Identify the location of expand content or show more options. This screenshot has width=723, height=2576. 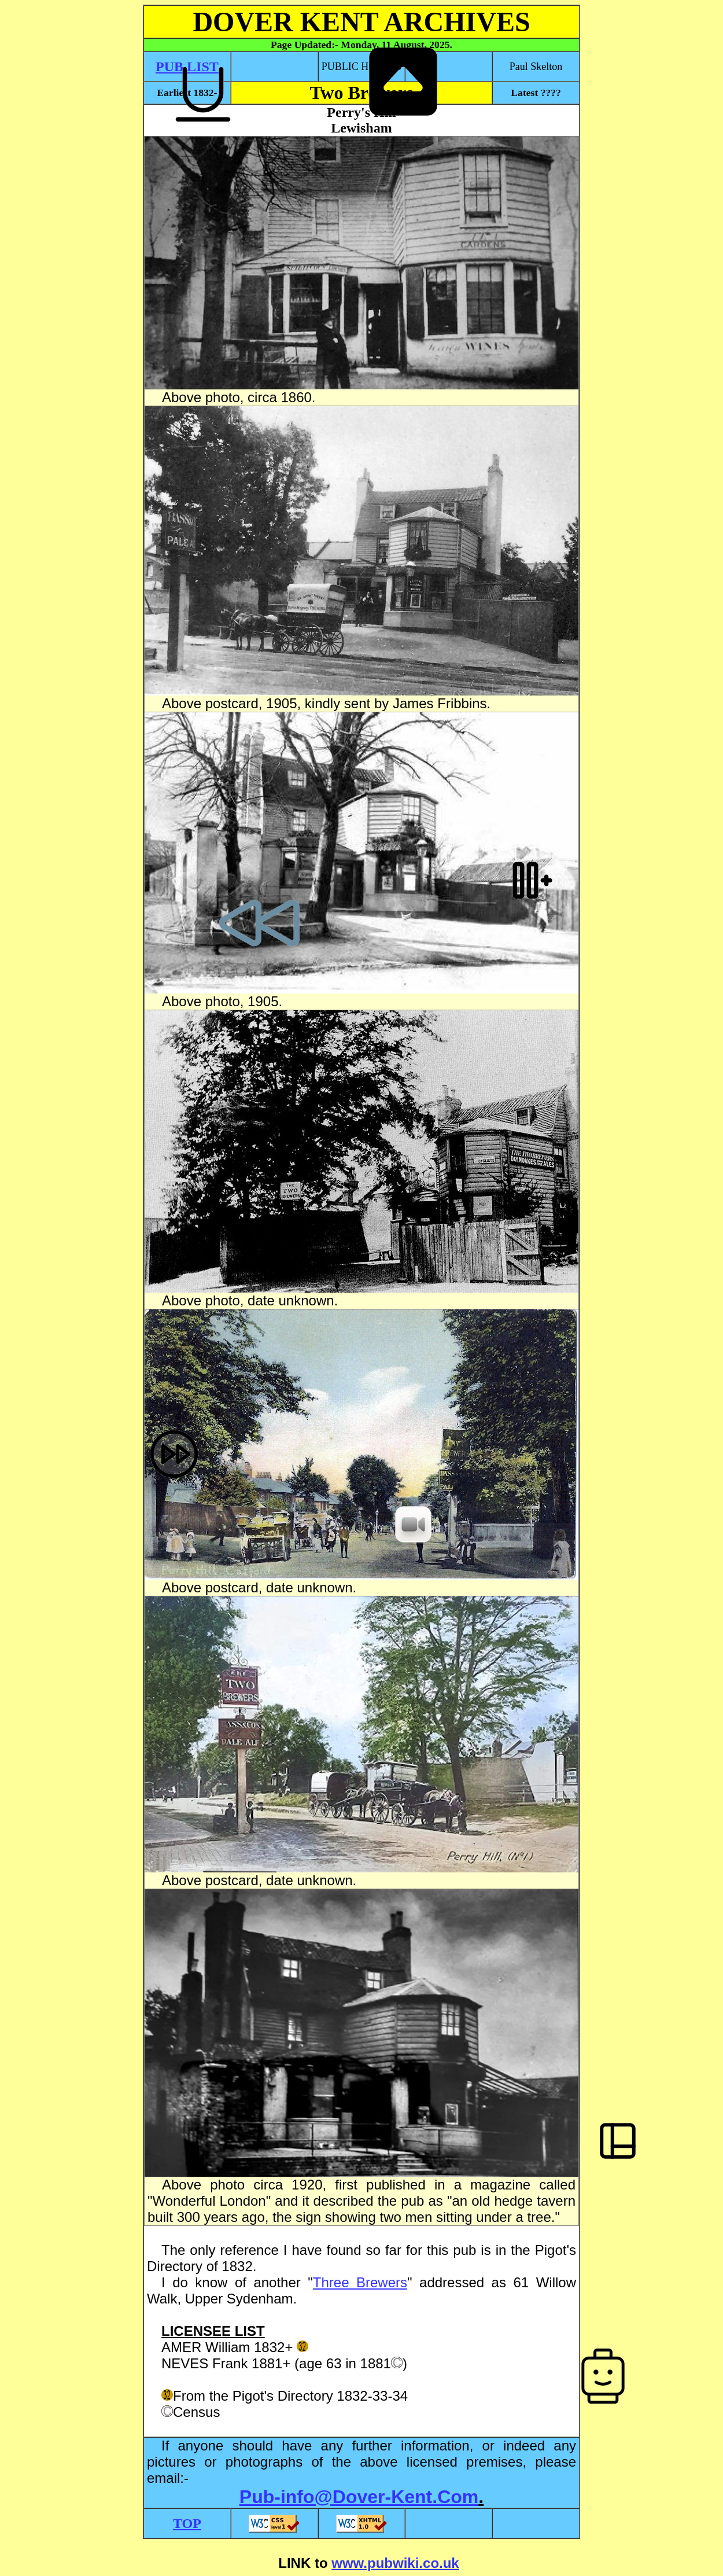
(403, 82).